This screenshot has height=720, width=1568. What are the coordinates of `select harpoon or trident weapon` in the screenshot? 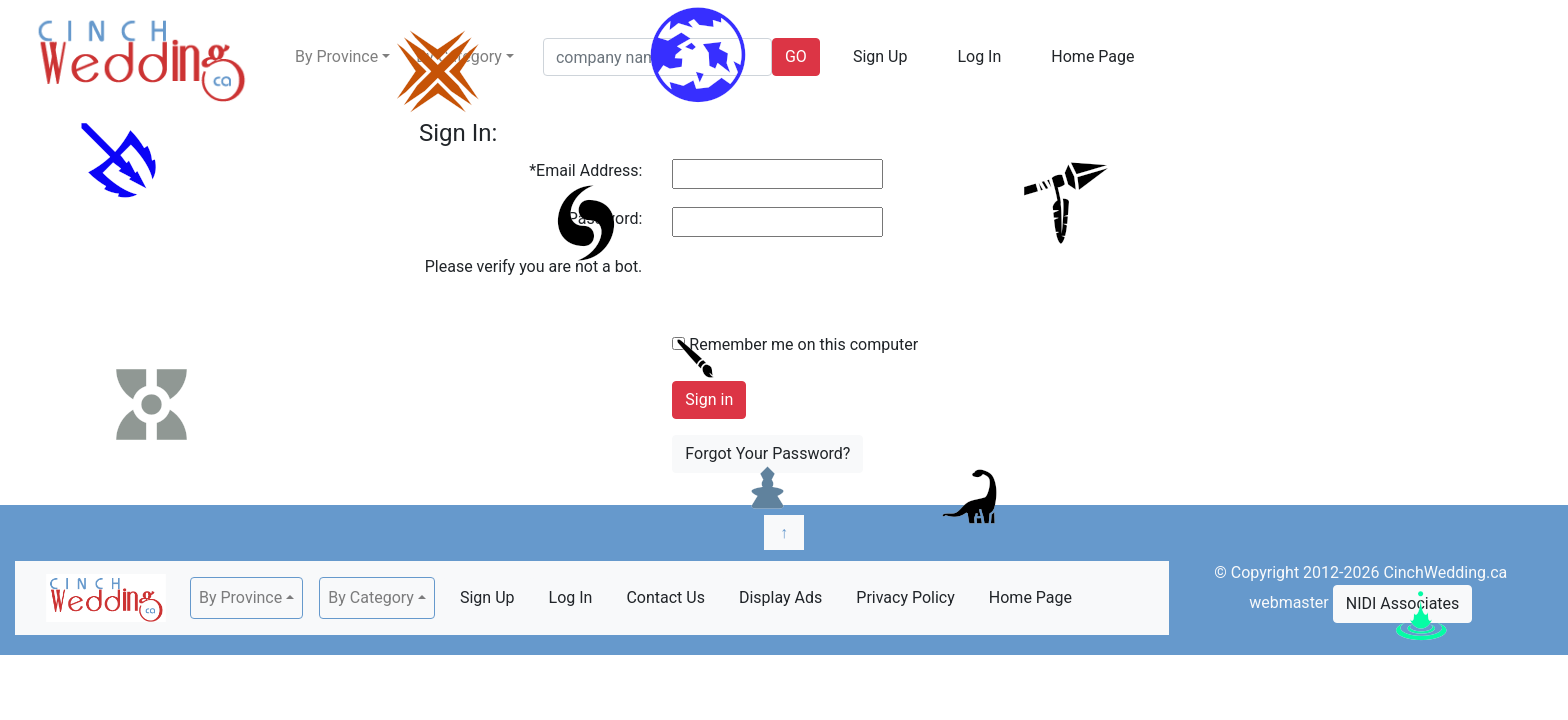 It's located at (119, 160).